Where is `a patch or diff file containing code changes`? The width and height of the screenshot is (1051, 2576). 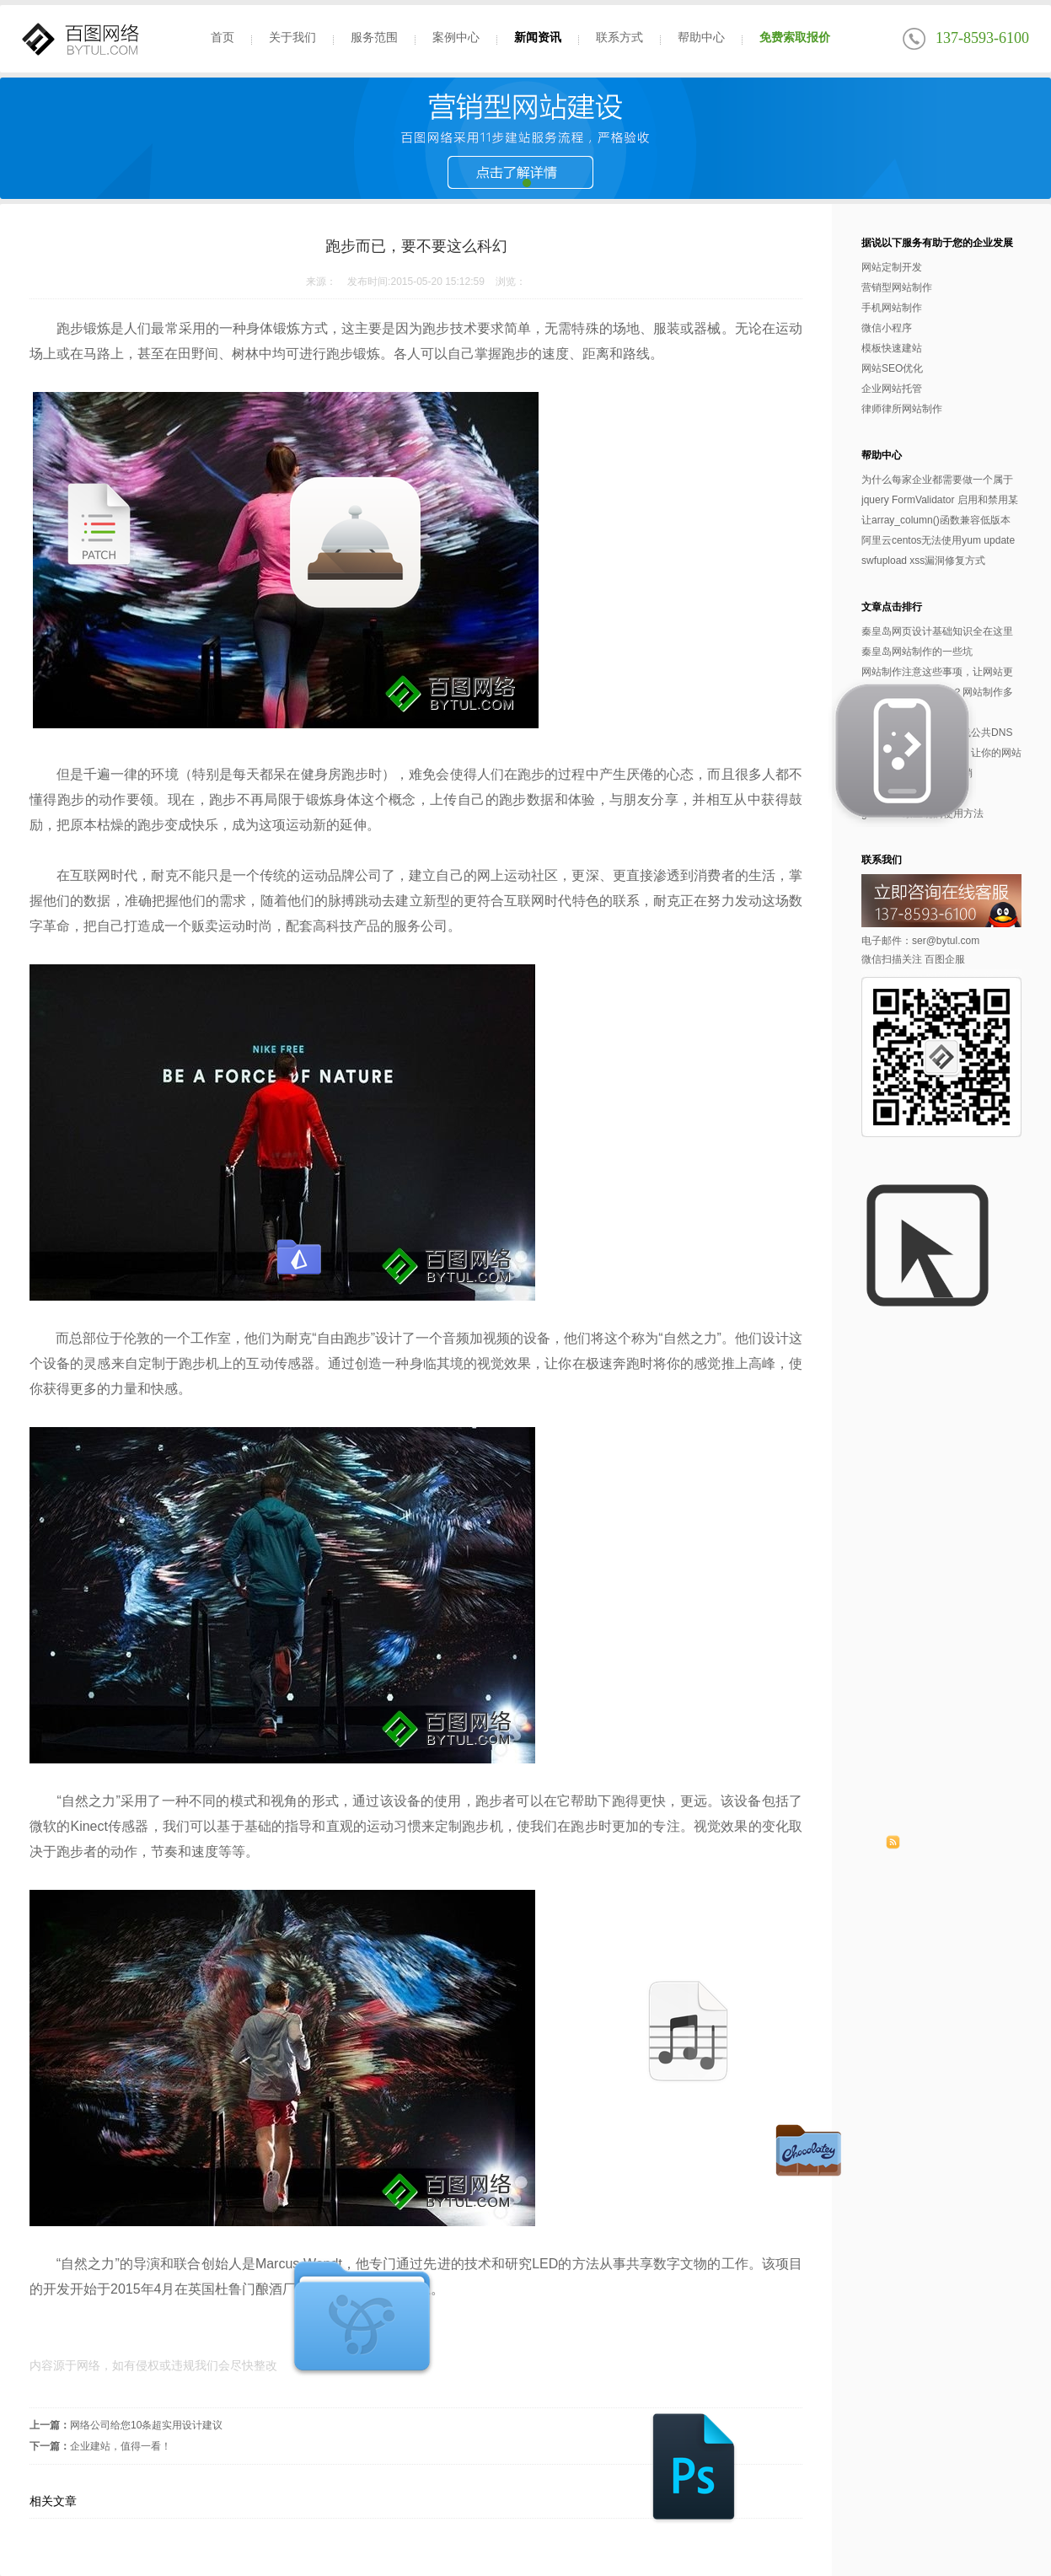 a patch or diff file containing code changes is located at coordinates (99, 525).